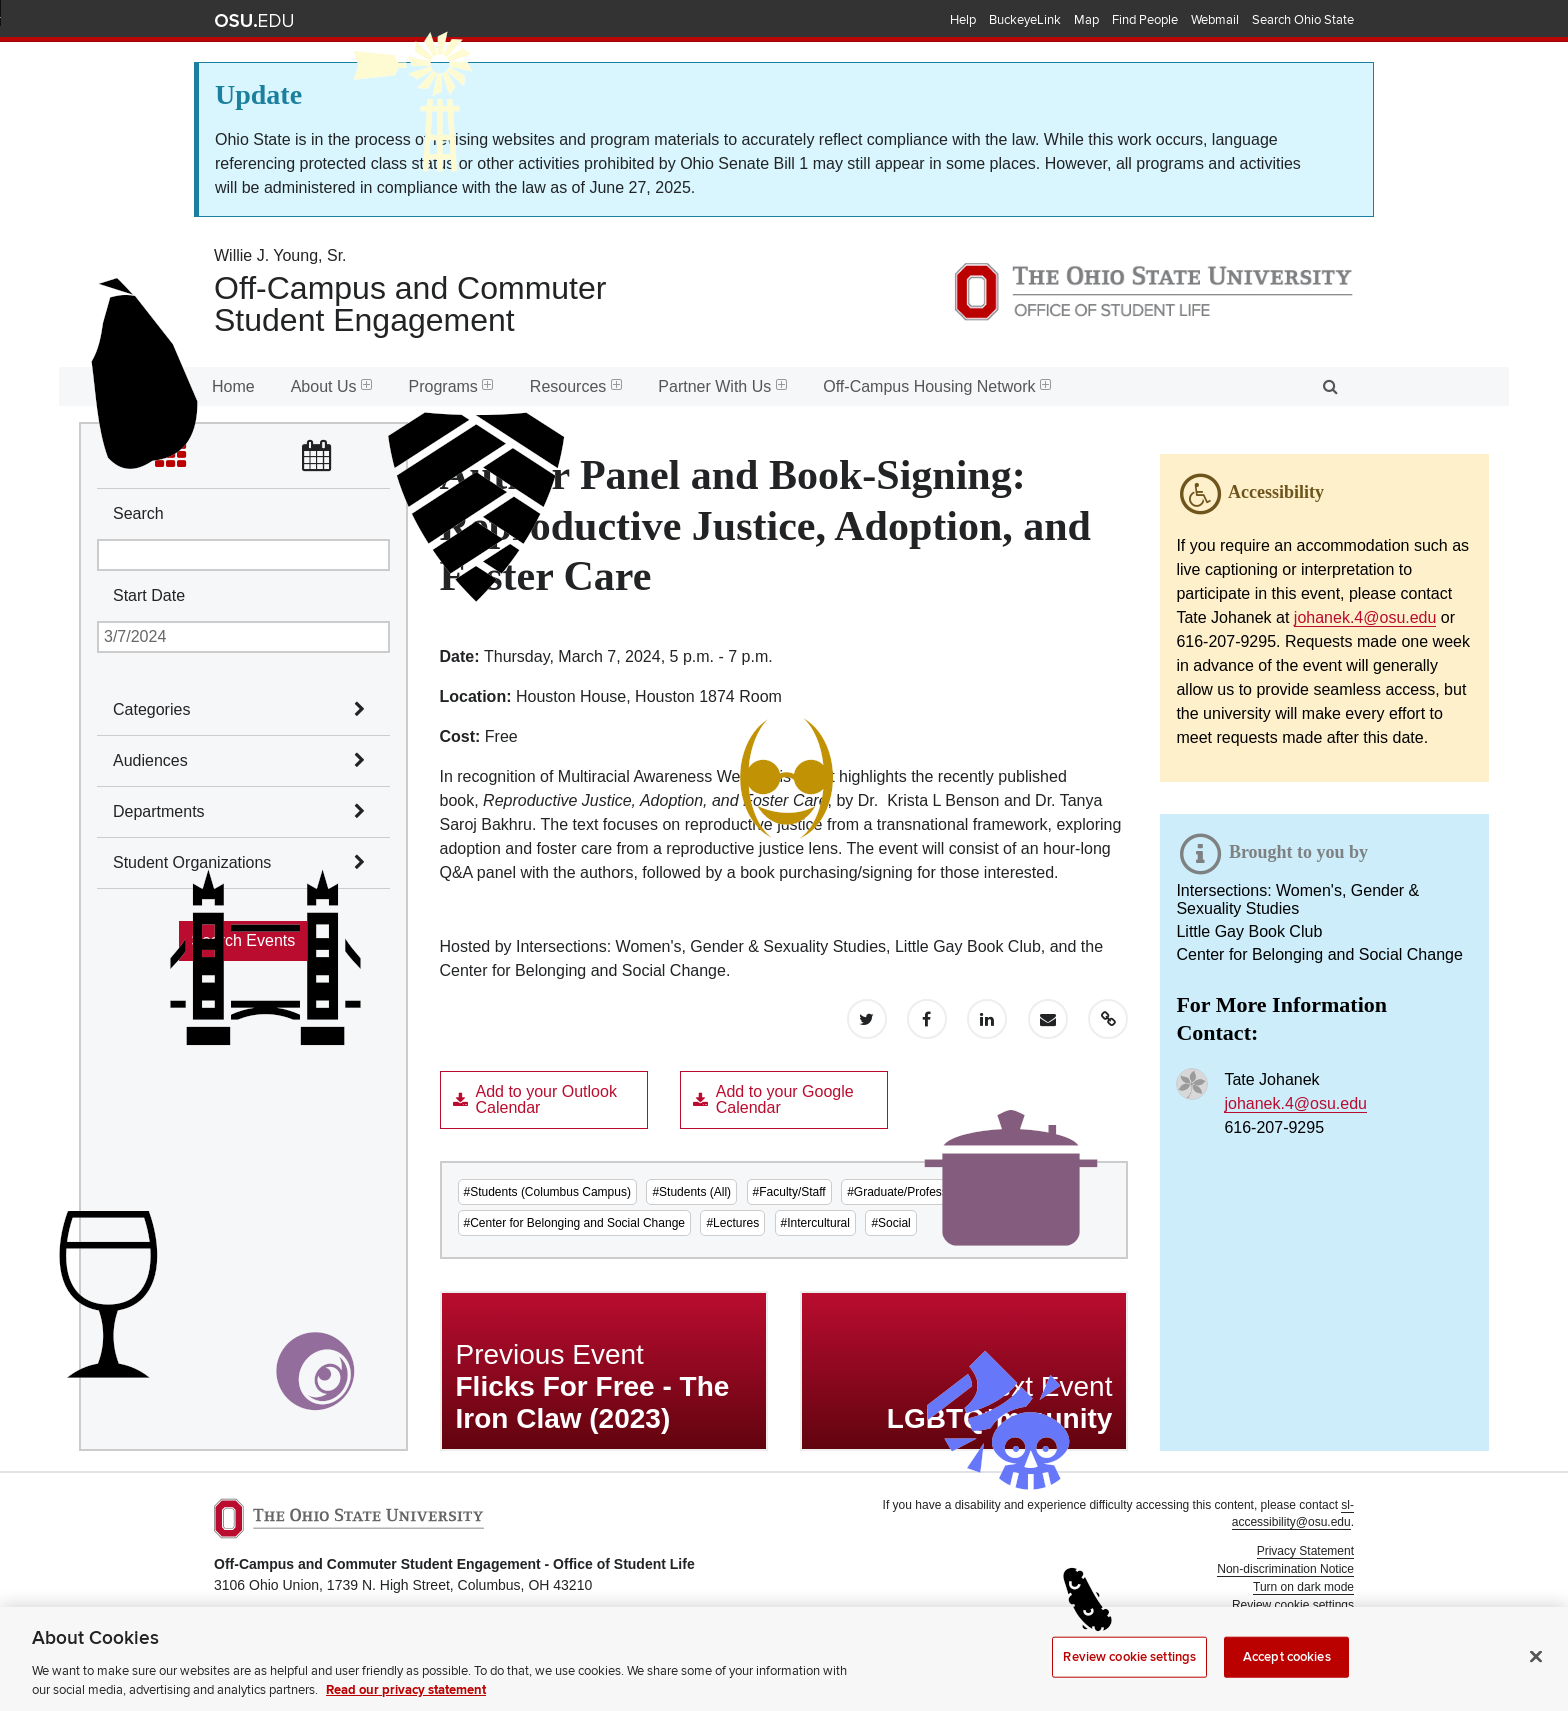 The height and width of the screenshot is (1711, 1568). Describe the element at coordinates (144, 373) in the screenshot. I see `select Sri Lanka as your country or region` at that location.